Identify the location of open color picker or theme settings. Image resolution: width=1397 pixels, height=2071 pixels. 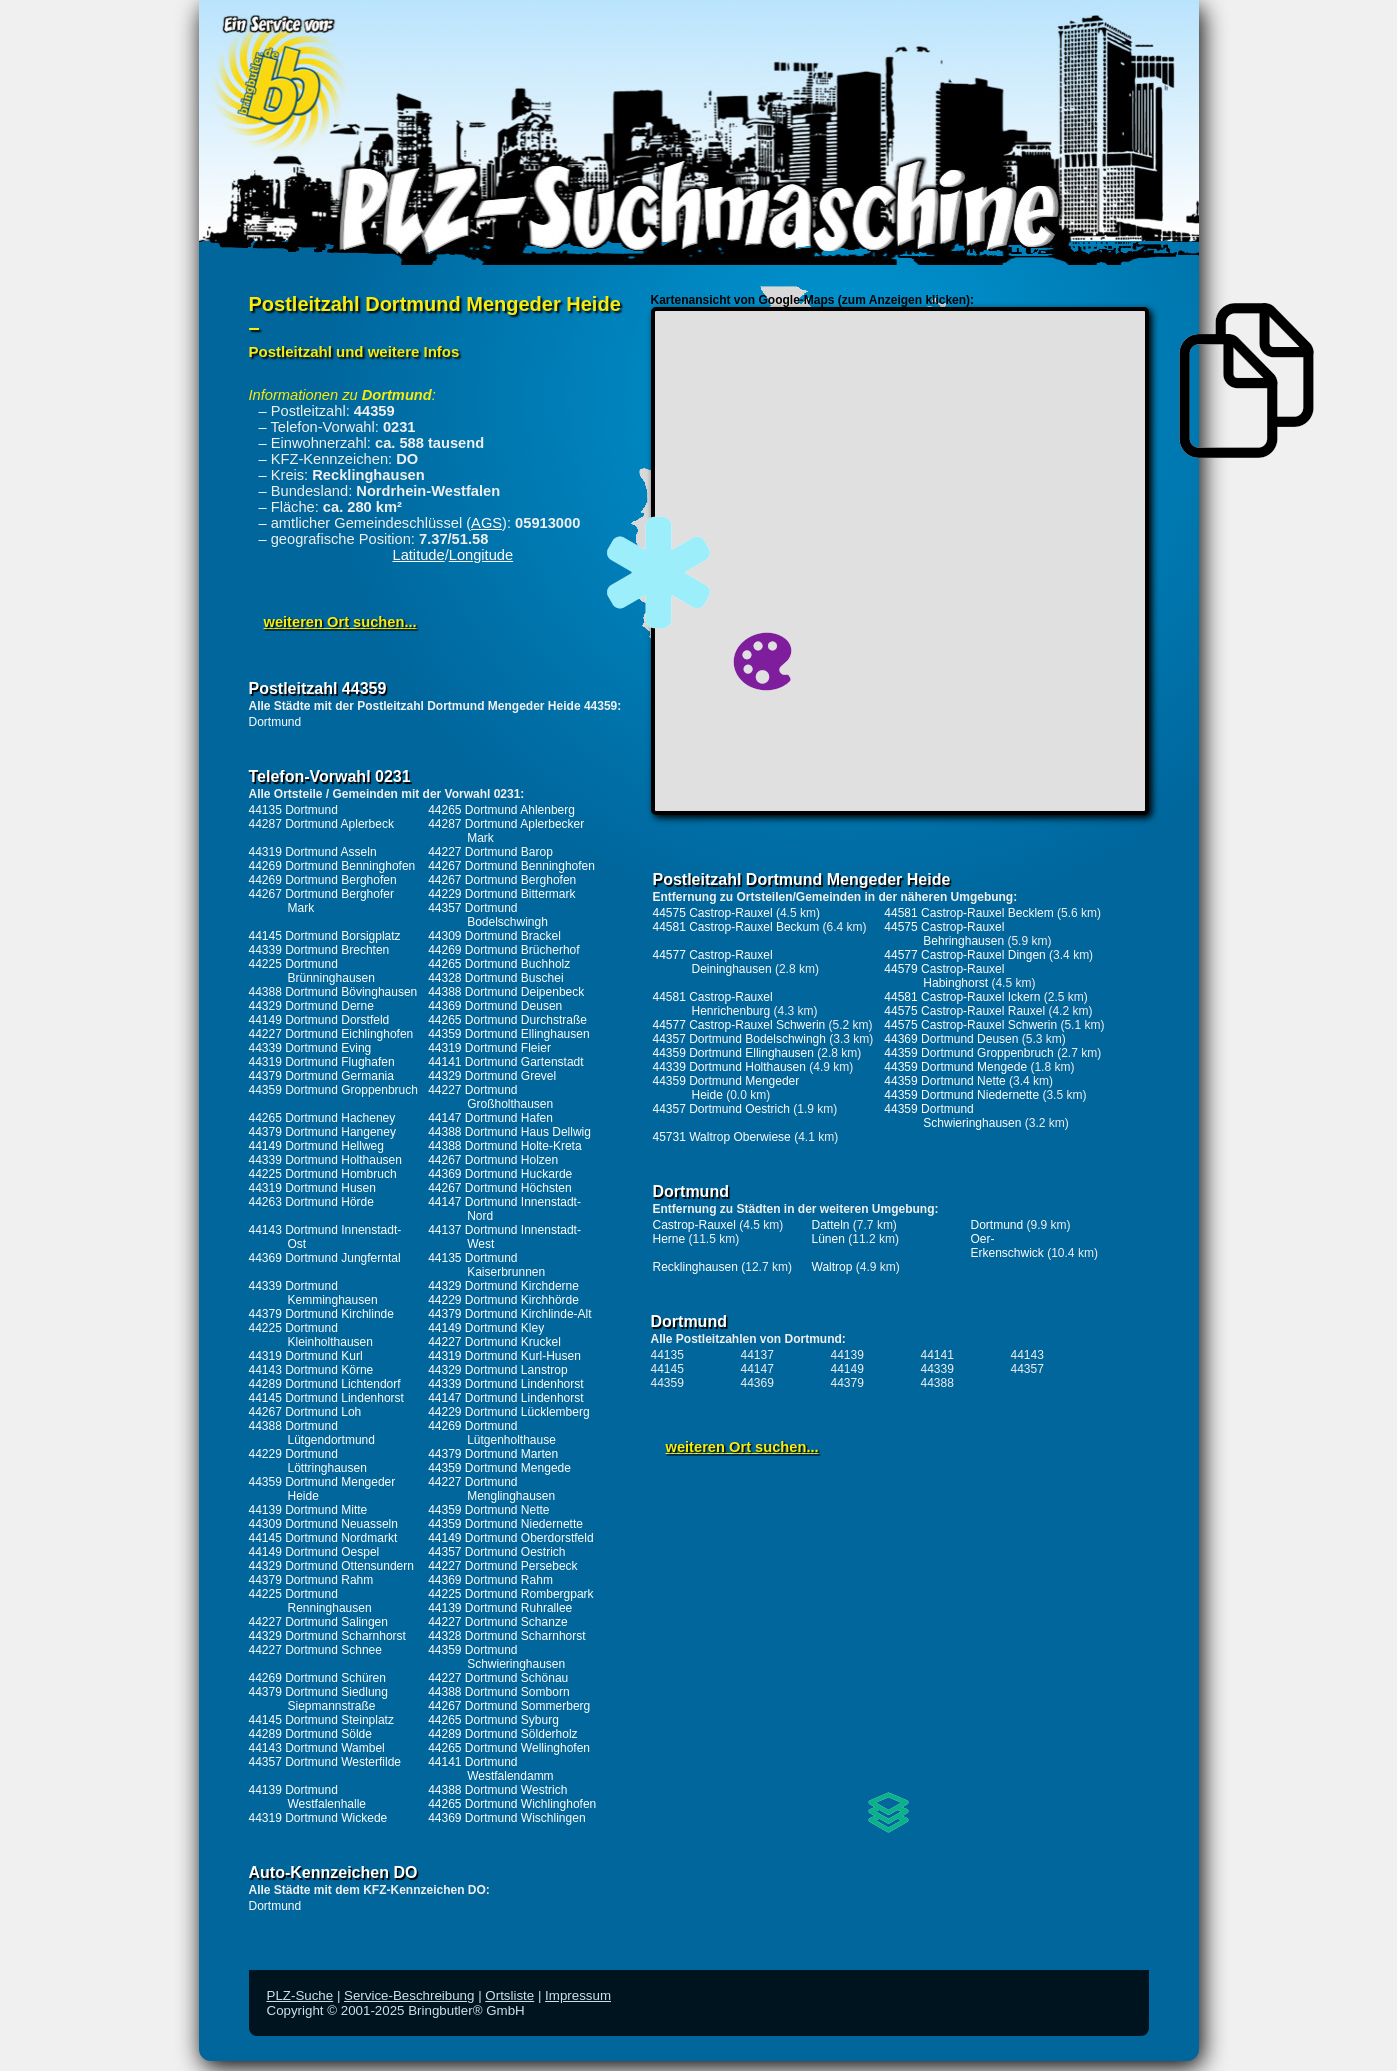
(762, 661).